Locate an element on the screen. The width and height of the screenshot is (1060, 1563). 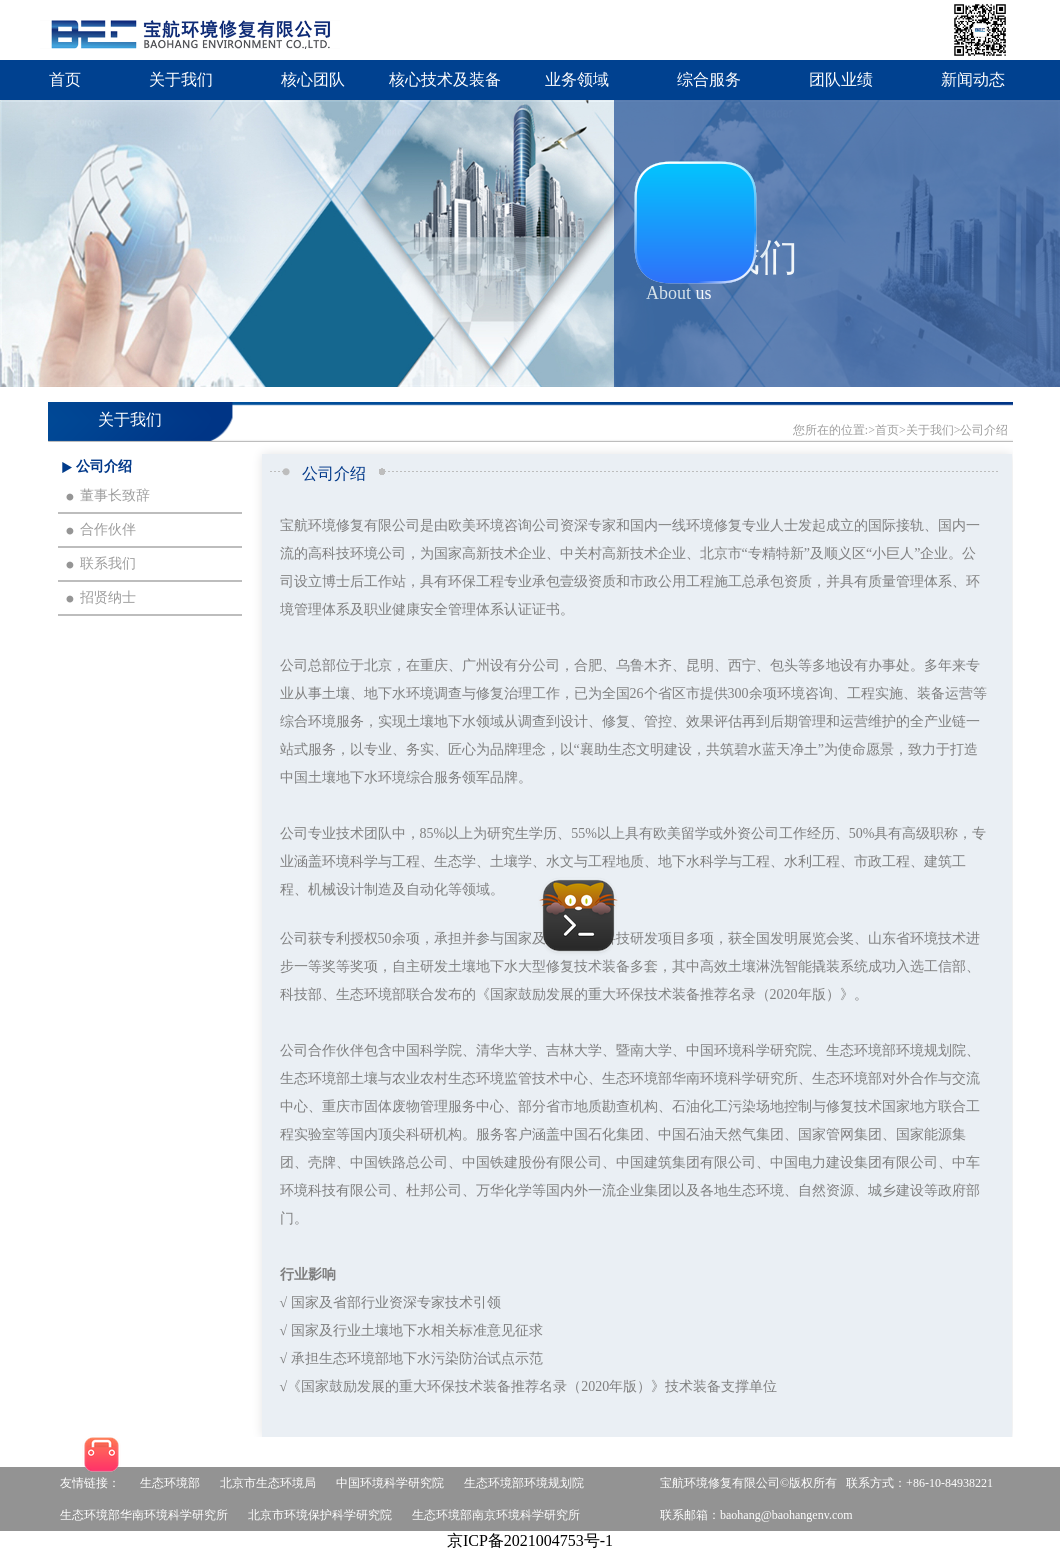
access system utilities and tools is located at coordinates (101, 1454).